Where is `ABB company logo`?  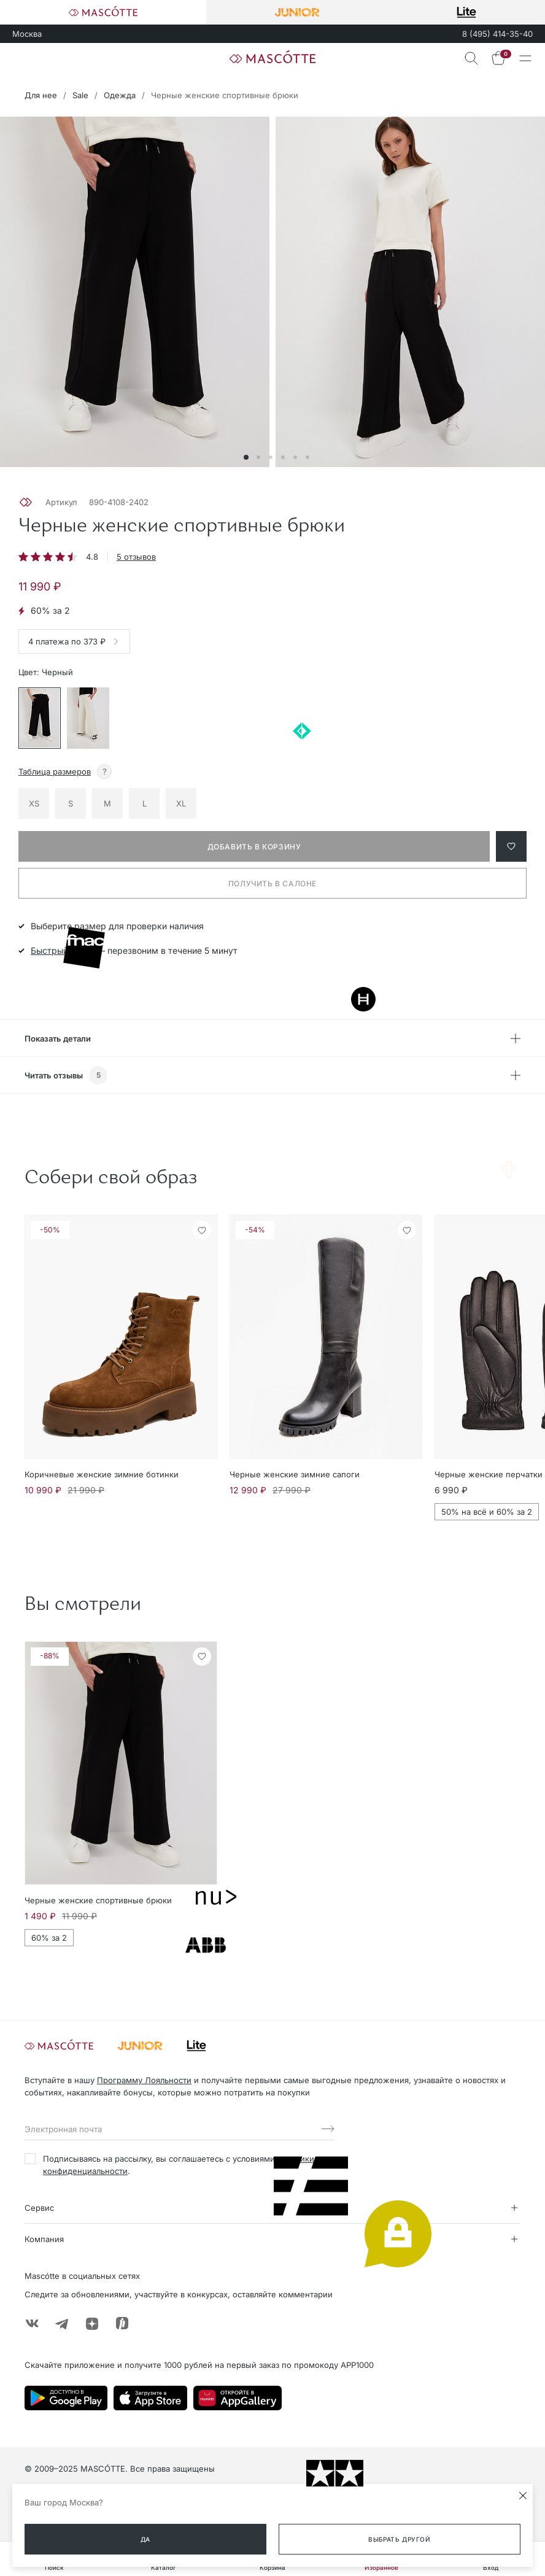
ABB company logo is located at coordinates (206, 1945).